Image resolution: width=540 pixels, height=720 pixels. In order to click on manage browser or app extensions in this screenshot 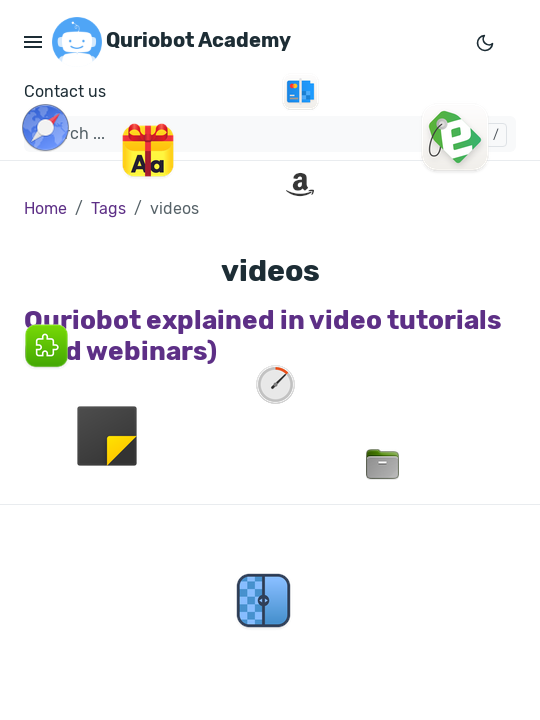, I will do `click(46, 346)`.